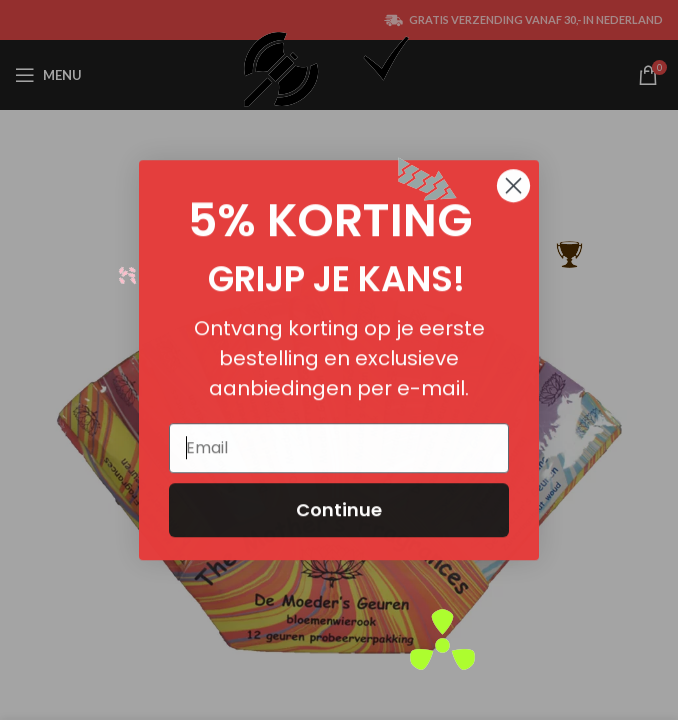  What do you see at coordinates (442, 639) in the screenshot?
I see `indicates radioactive or hazardous material` at bounding box center [442, 639].